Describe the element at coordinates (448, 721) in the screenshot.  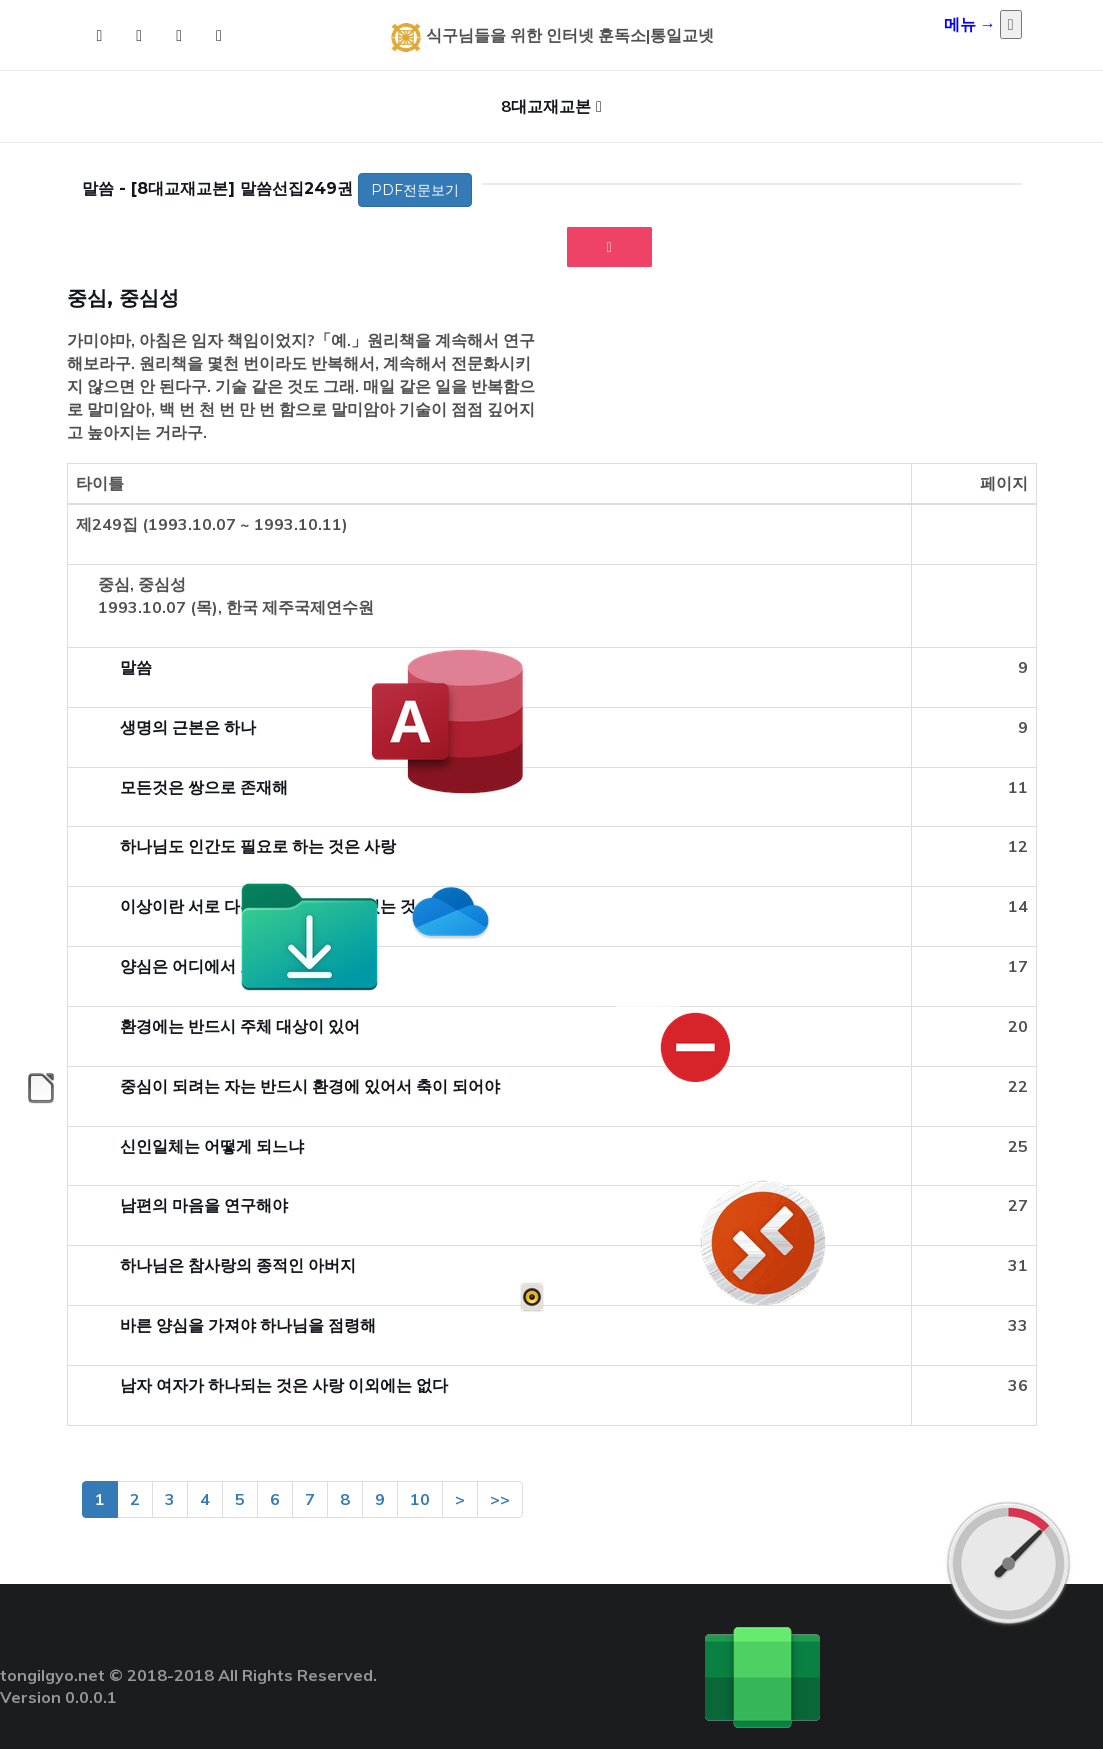
I see `open Microsoft Access database application` at that location.